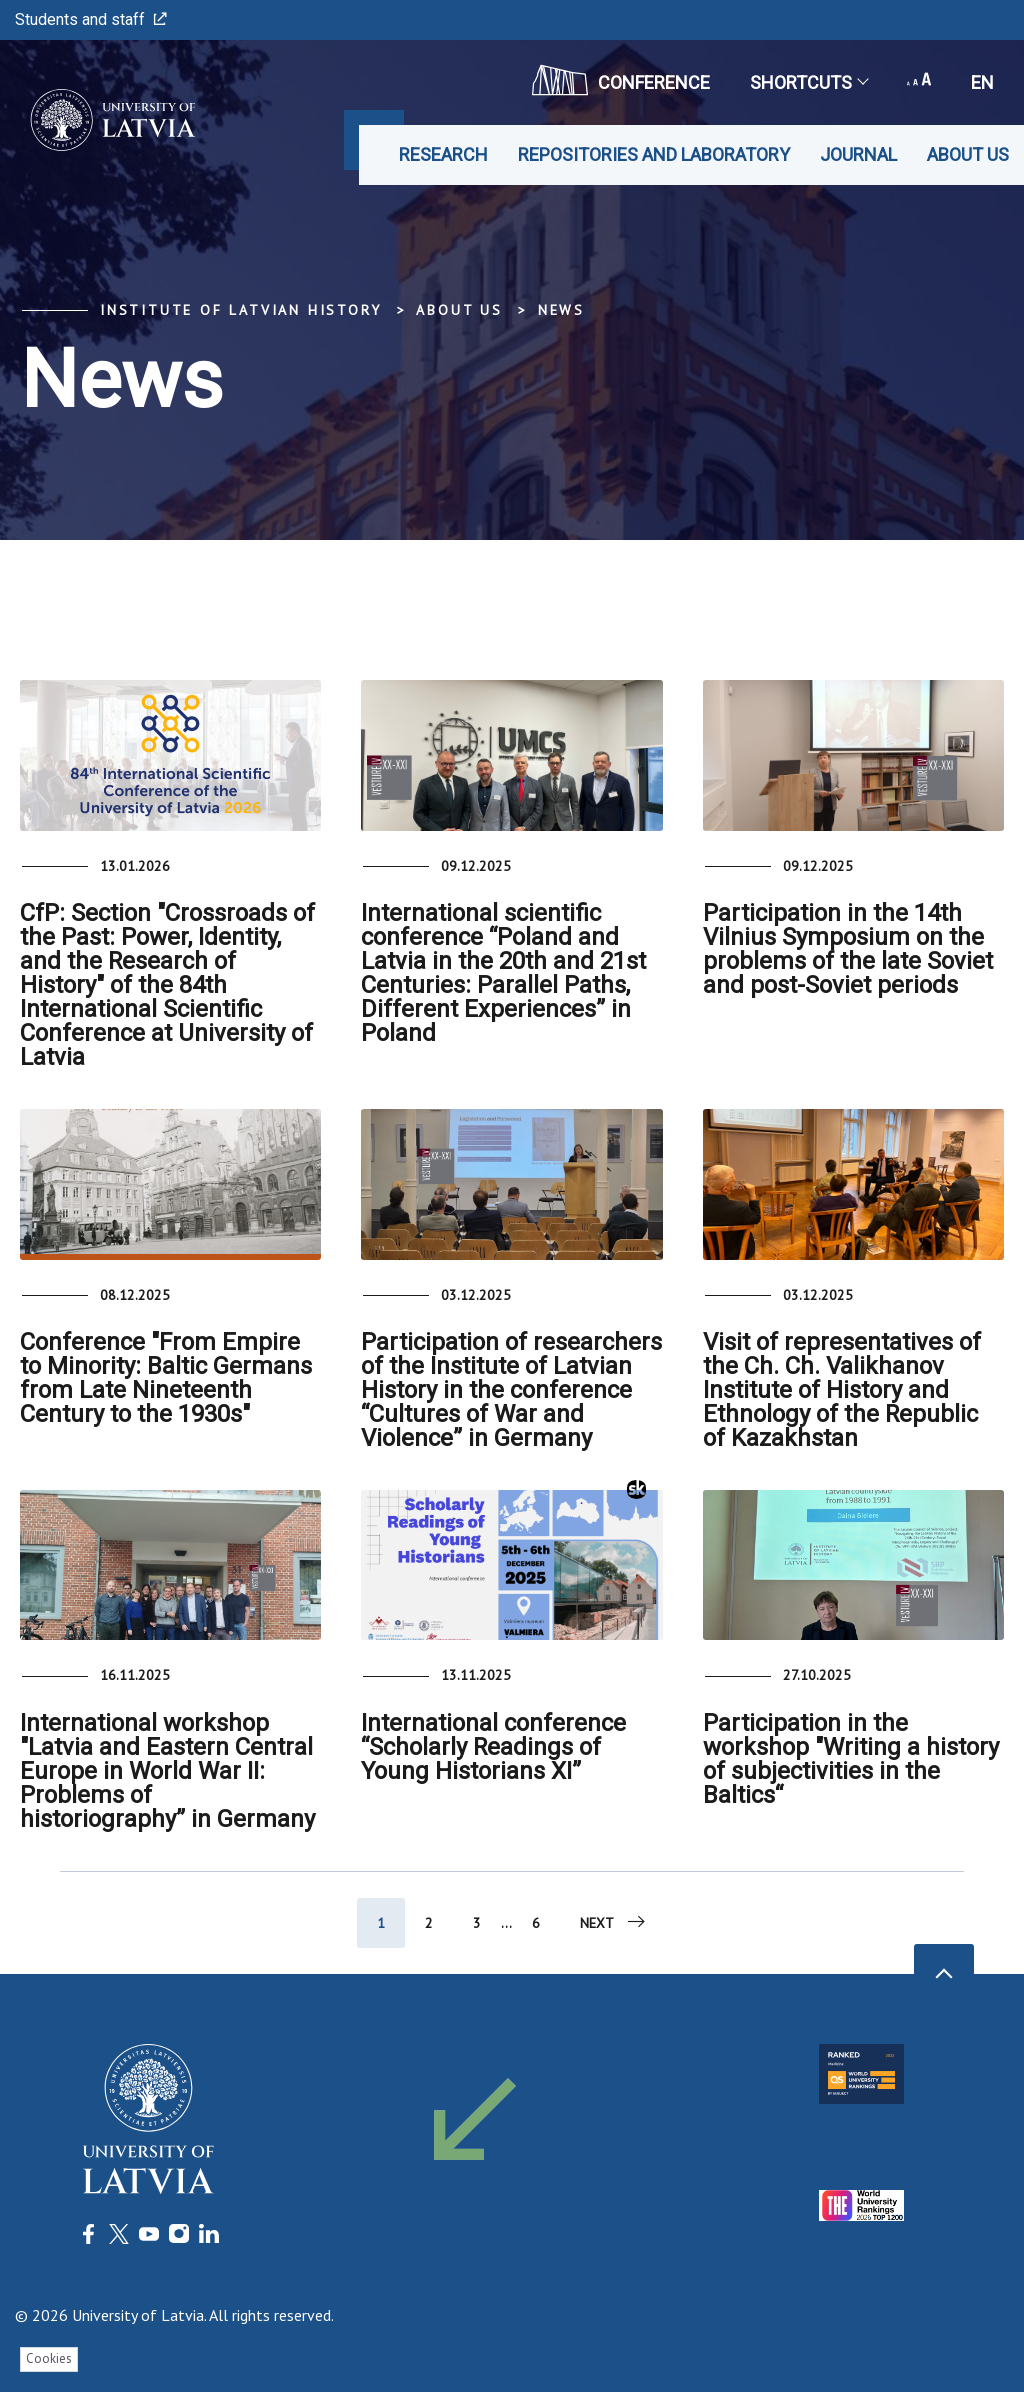 The width and height of the screenshot is (1024, 2392). What do you see at coordinates (636, 1489) in the screenshot?
I see `open the Songkick app` at bounding box center [636, 1489].